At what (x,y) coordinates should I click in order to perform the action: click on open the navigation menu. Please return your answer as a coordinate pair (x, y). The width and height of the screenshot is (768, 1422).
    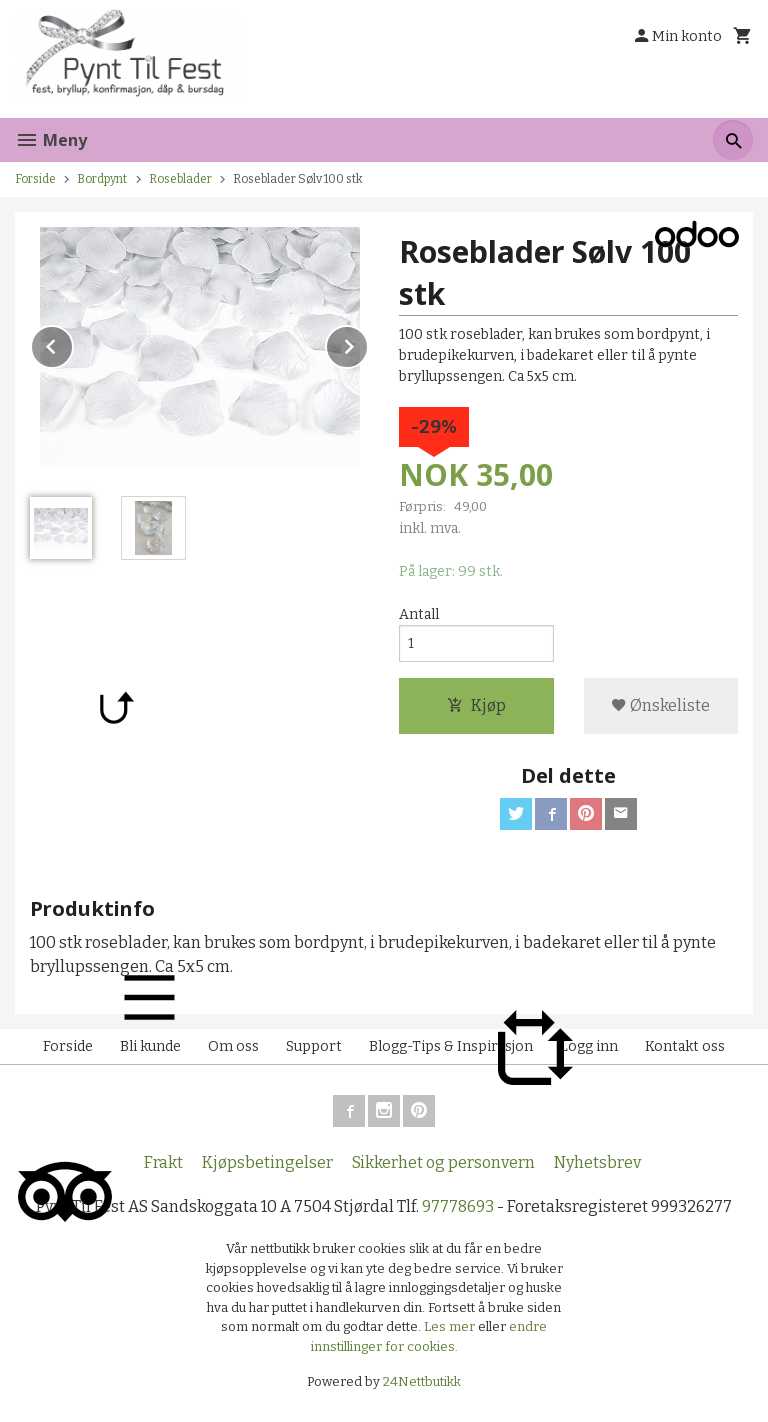
    Looking at the image, I should click on (149, 997).